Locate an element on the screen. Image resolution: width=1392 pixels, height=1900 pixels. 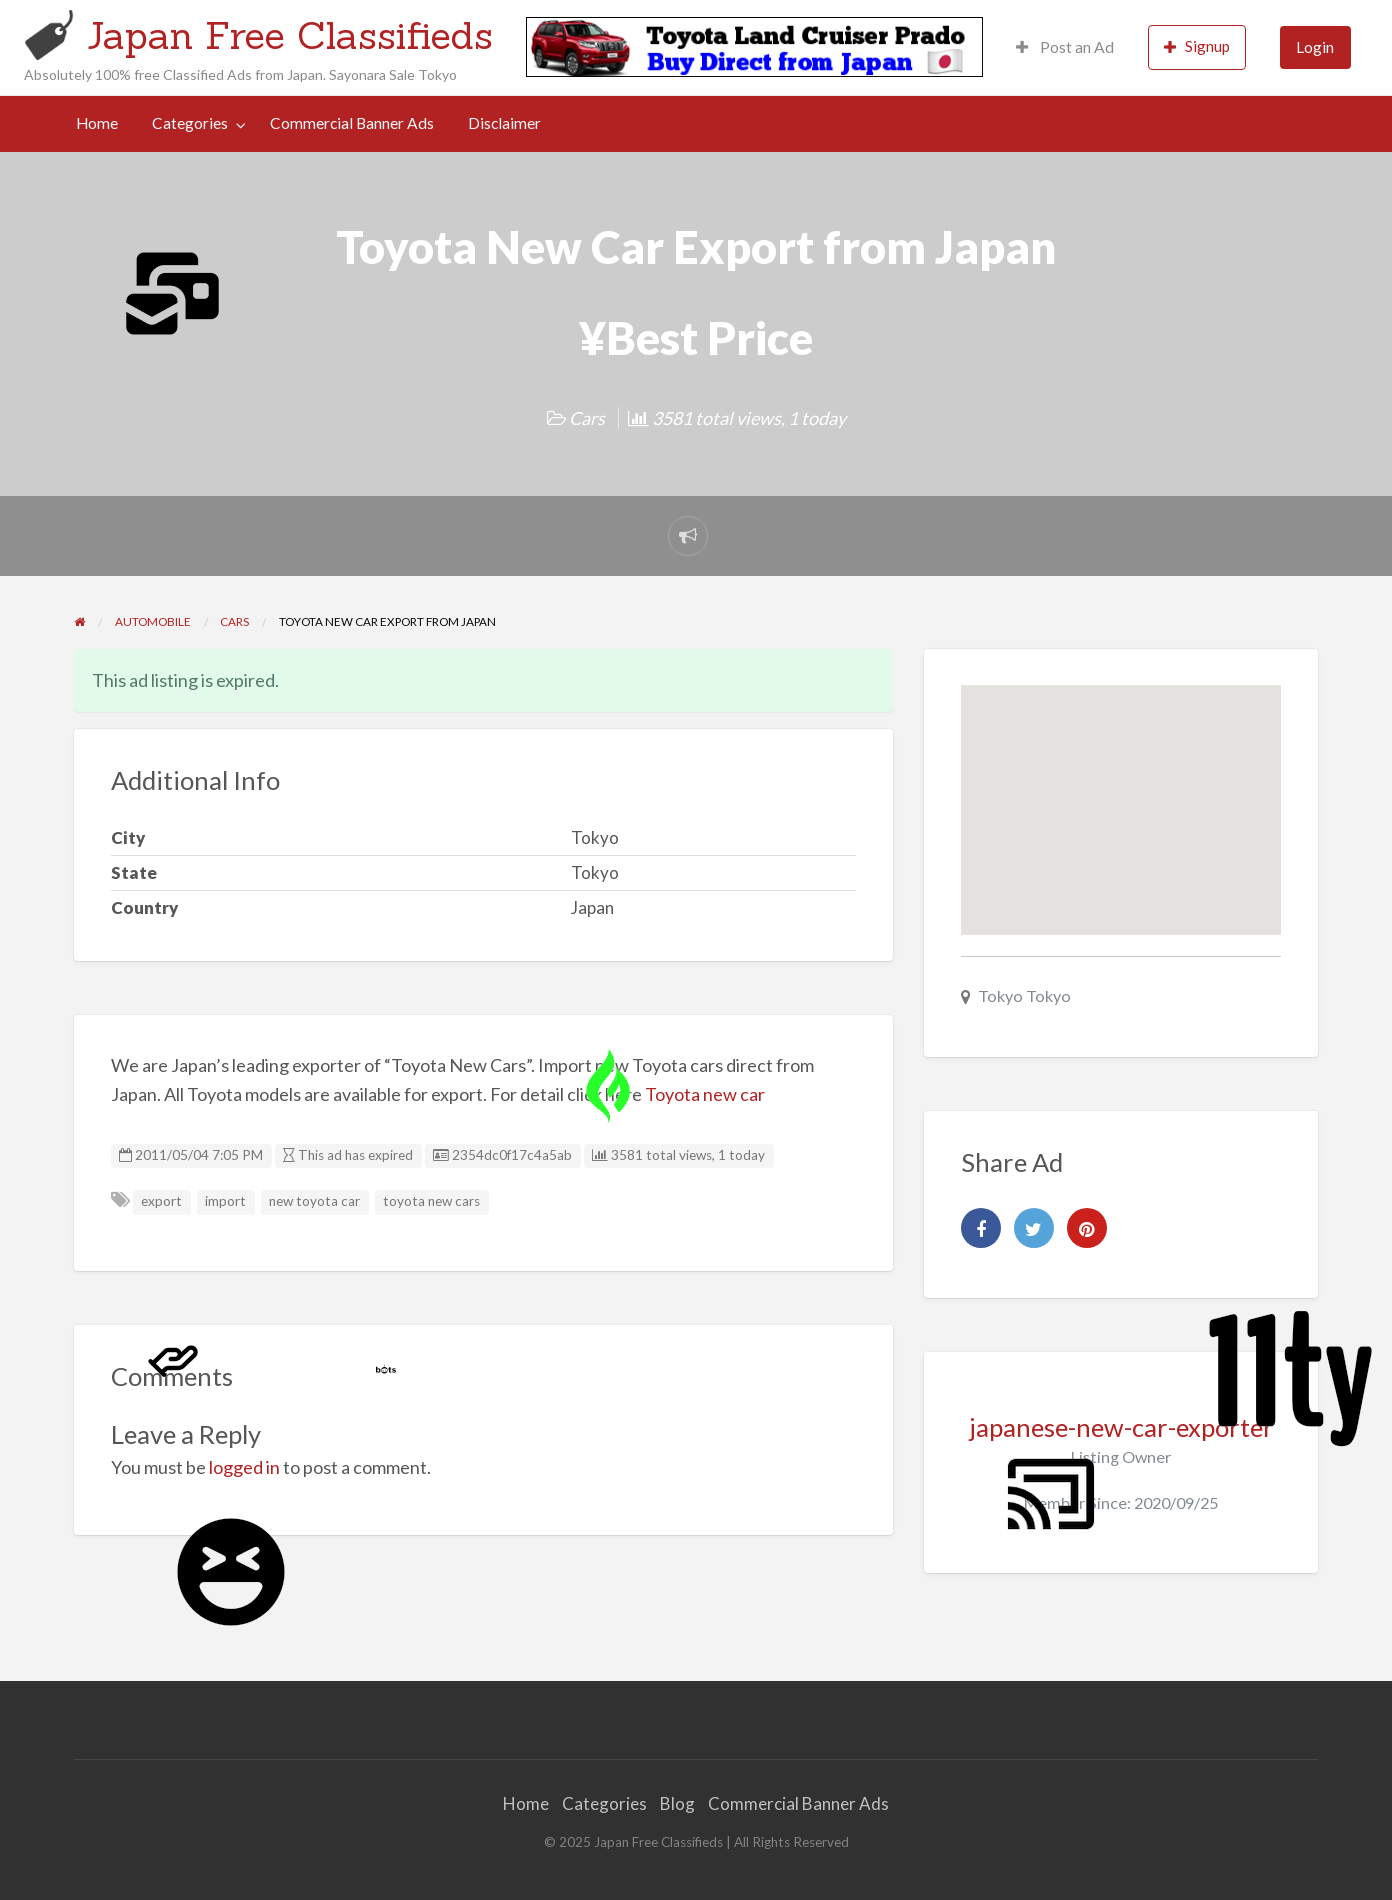
access help or support options is located at coordinates (173, 1359).